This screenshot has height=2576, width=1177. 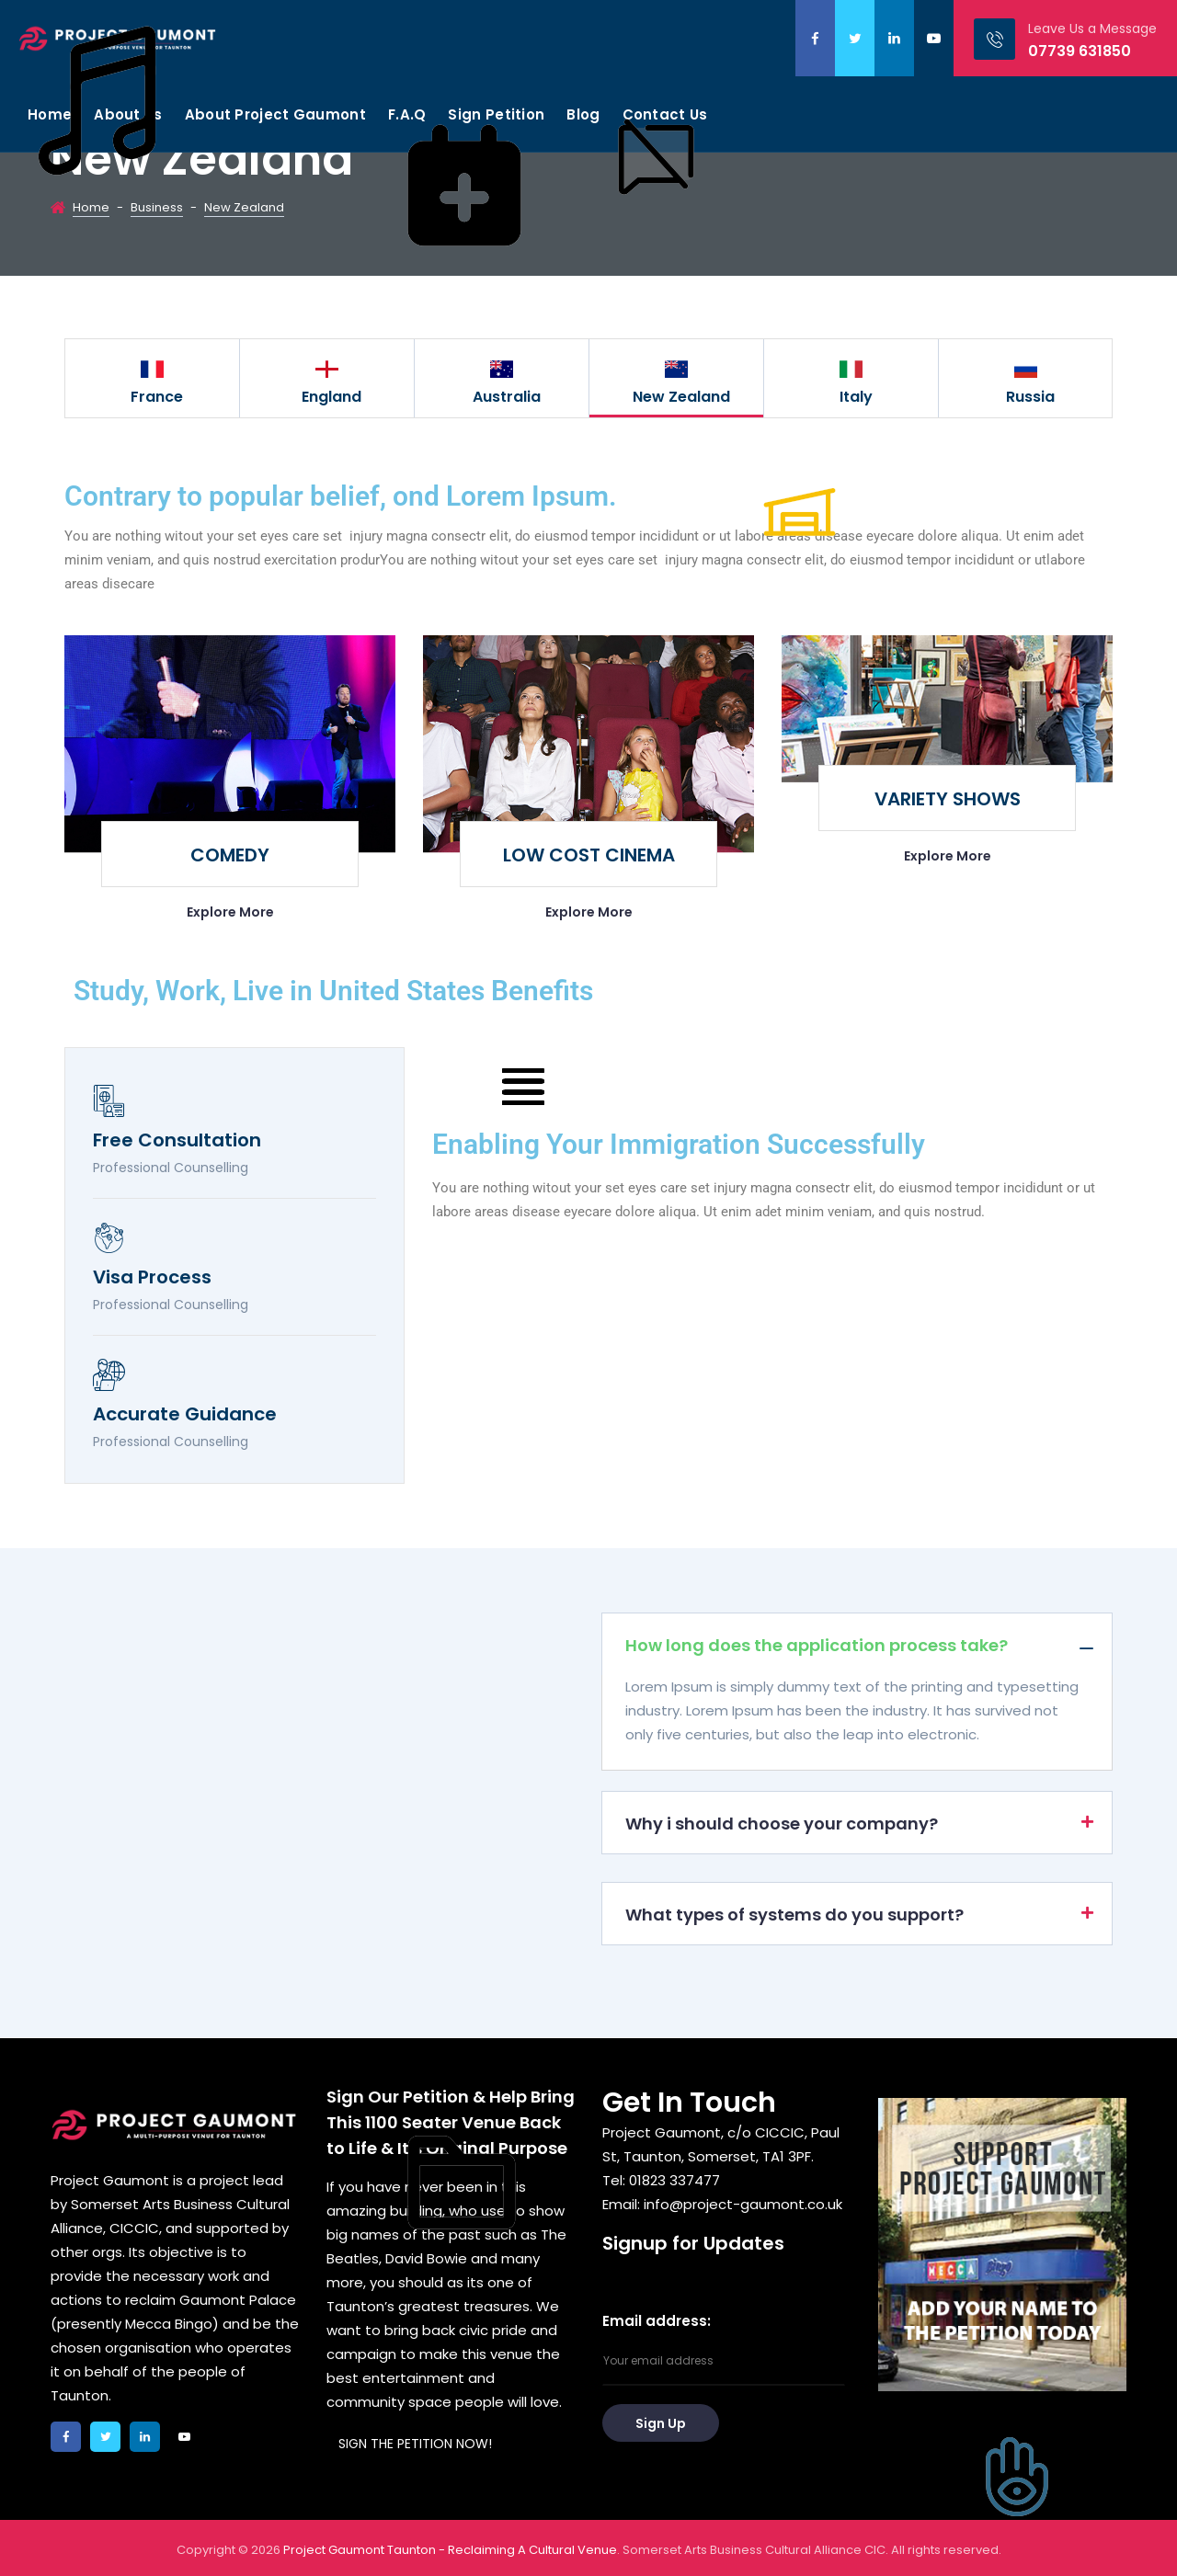 I want to click on access warehouse or storage management, so click(x=799, y=514).